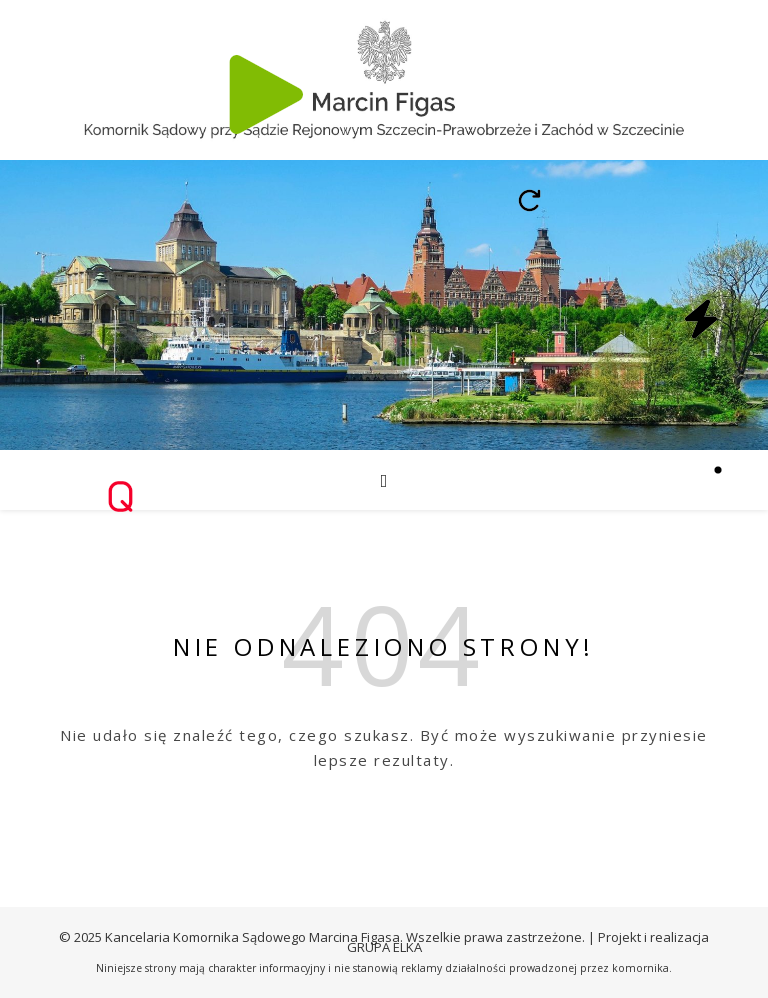 Image resolution: width=768 pixels, height=998 pixels. What do you see at coordinates (701, 319) in the screenshot?
I see `indicates quick actions or flash features` at bounding box center [701, 319].